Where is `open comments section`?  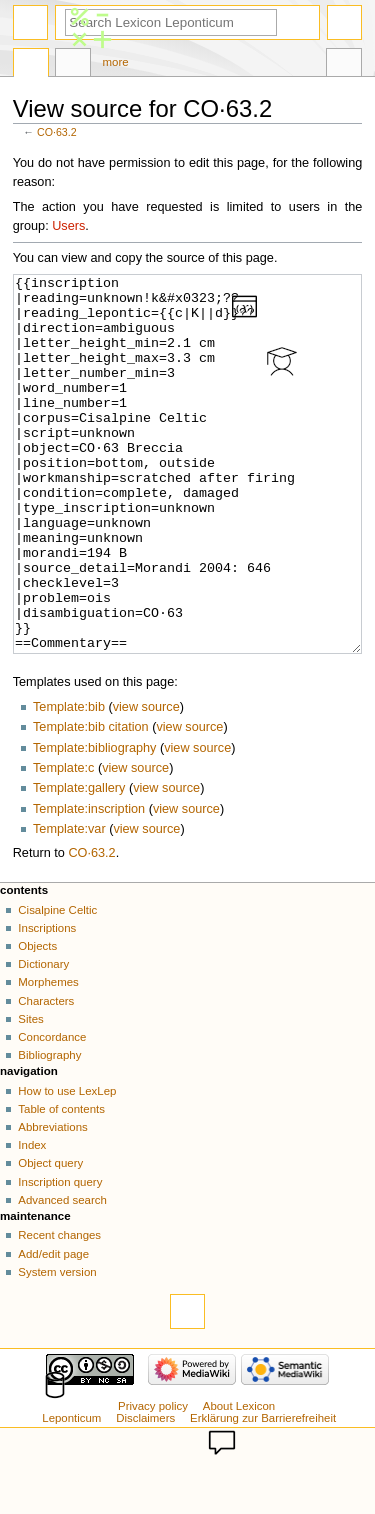 open comments section is located at coordinates (222, 1442).